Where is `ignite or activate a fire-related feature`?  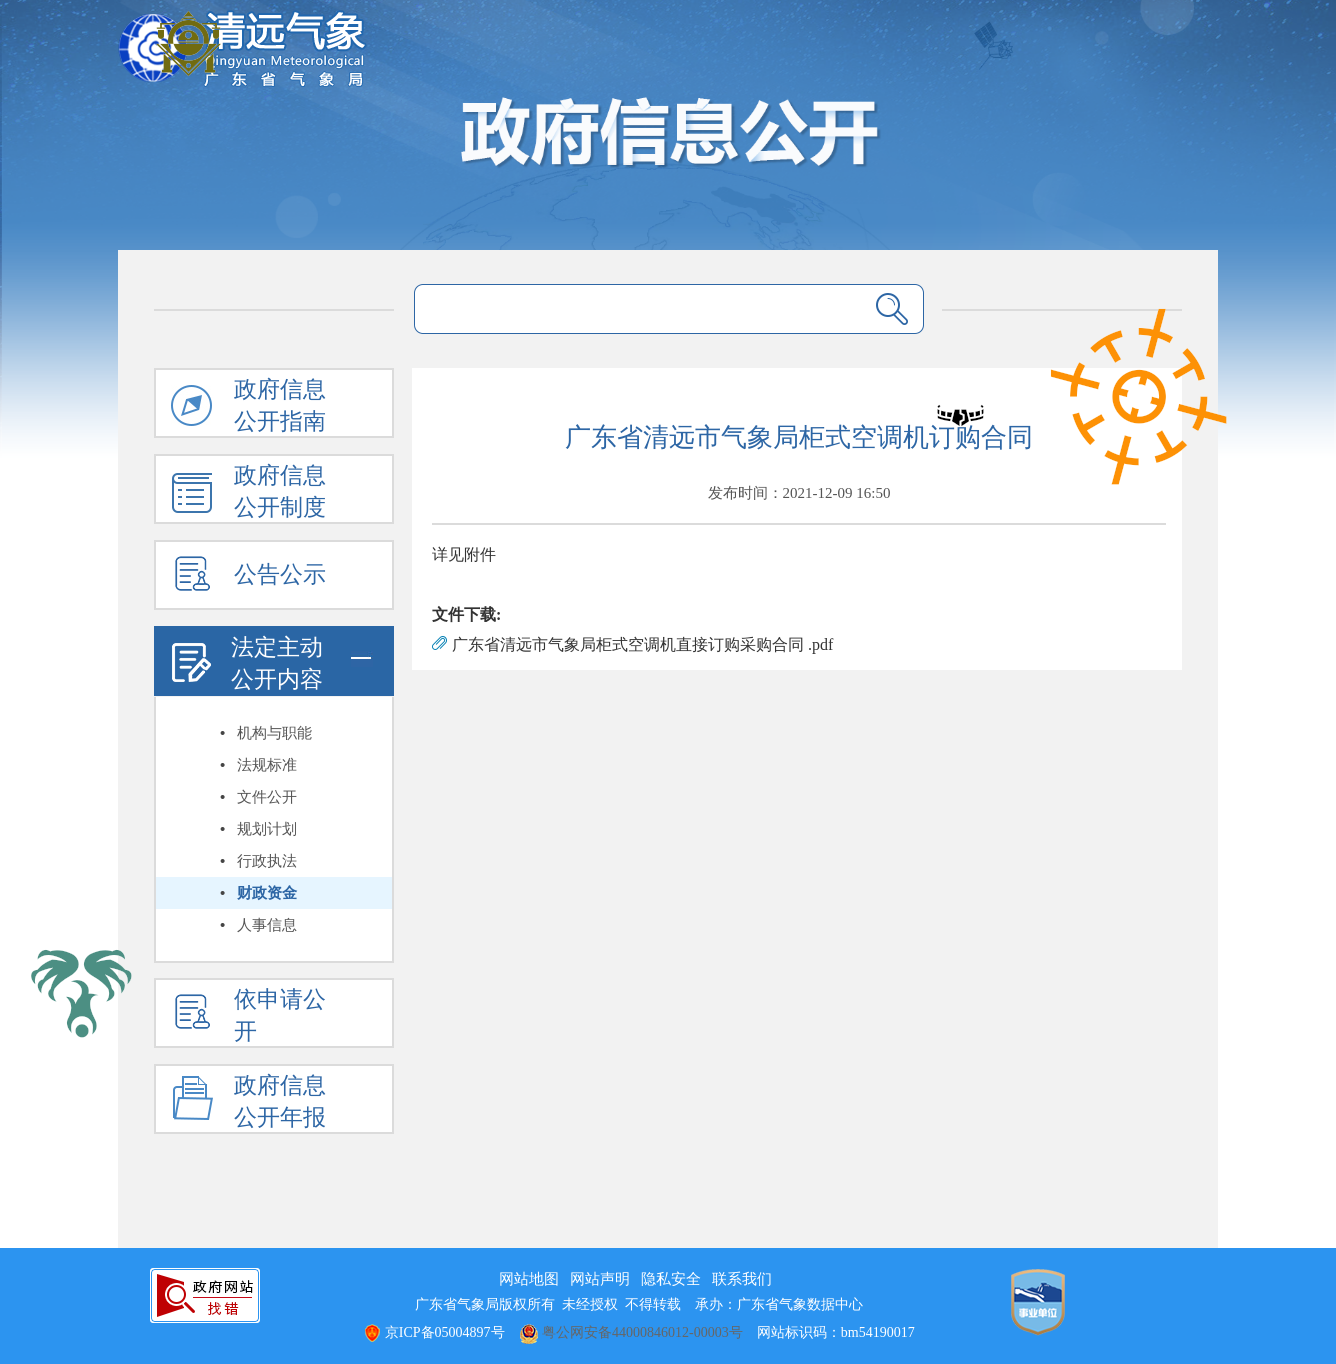 ignite or activate a fire-related feature is located at coordinates (80, 987).